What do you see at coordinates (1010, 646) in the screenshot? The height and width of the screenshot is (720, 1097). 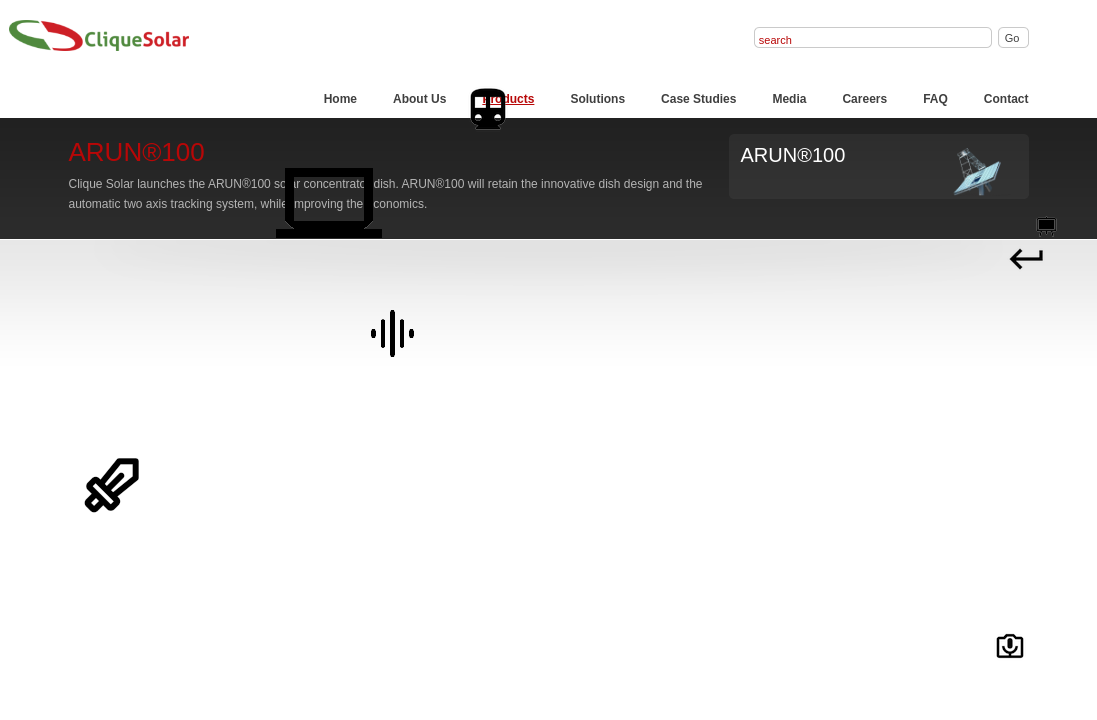 I see `manage camera and microphone permissions` at bounding box center [1010, 646].